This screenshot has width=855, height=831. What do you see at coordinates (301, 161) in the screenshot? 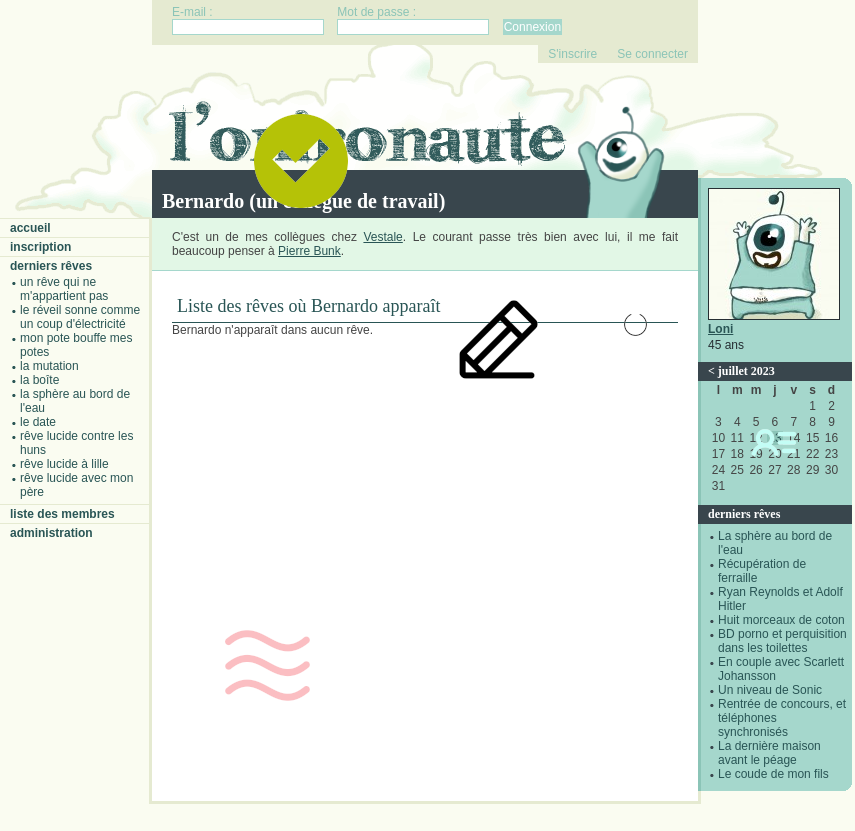
I see `indicates successful completion or confirmation` at bounding box center [301, 161].